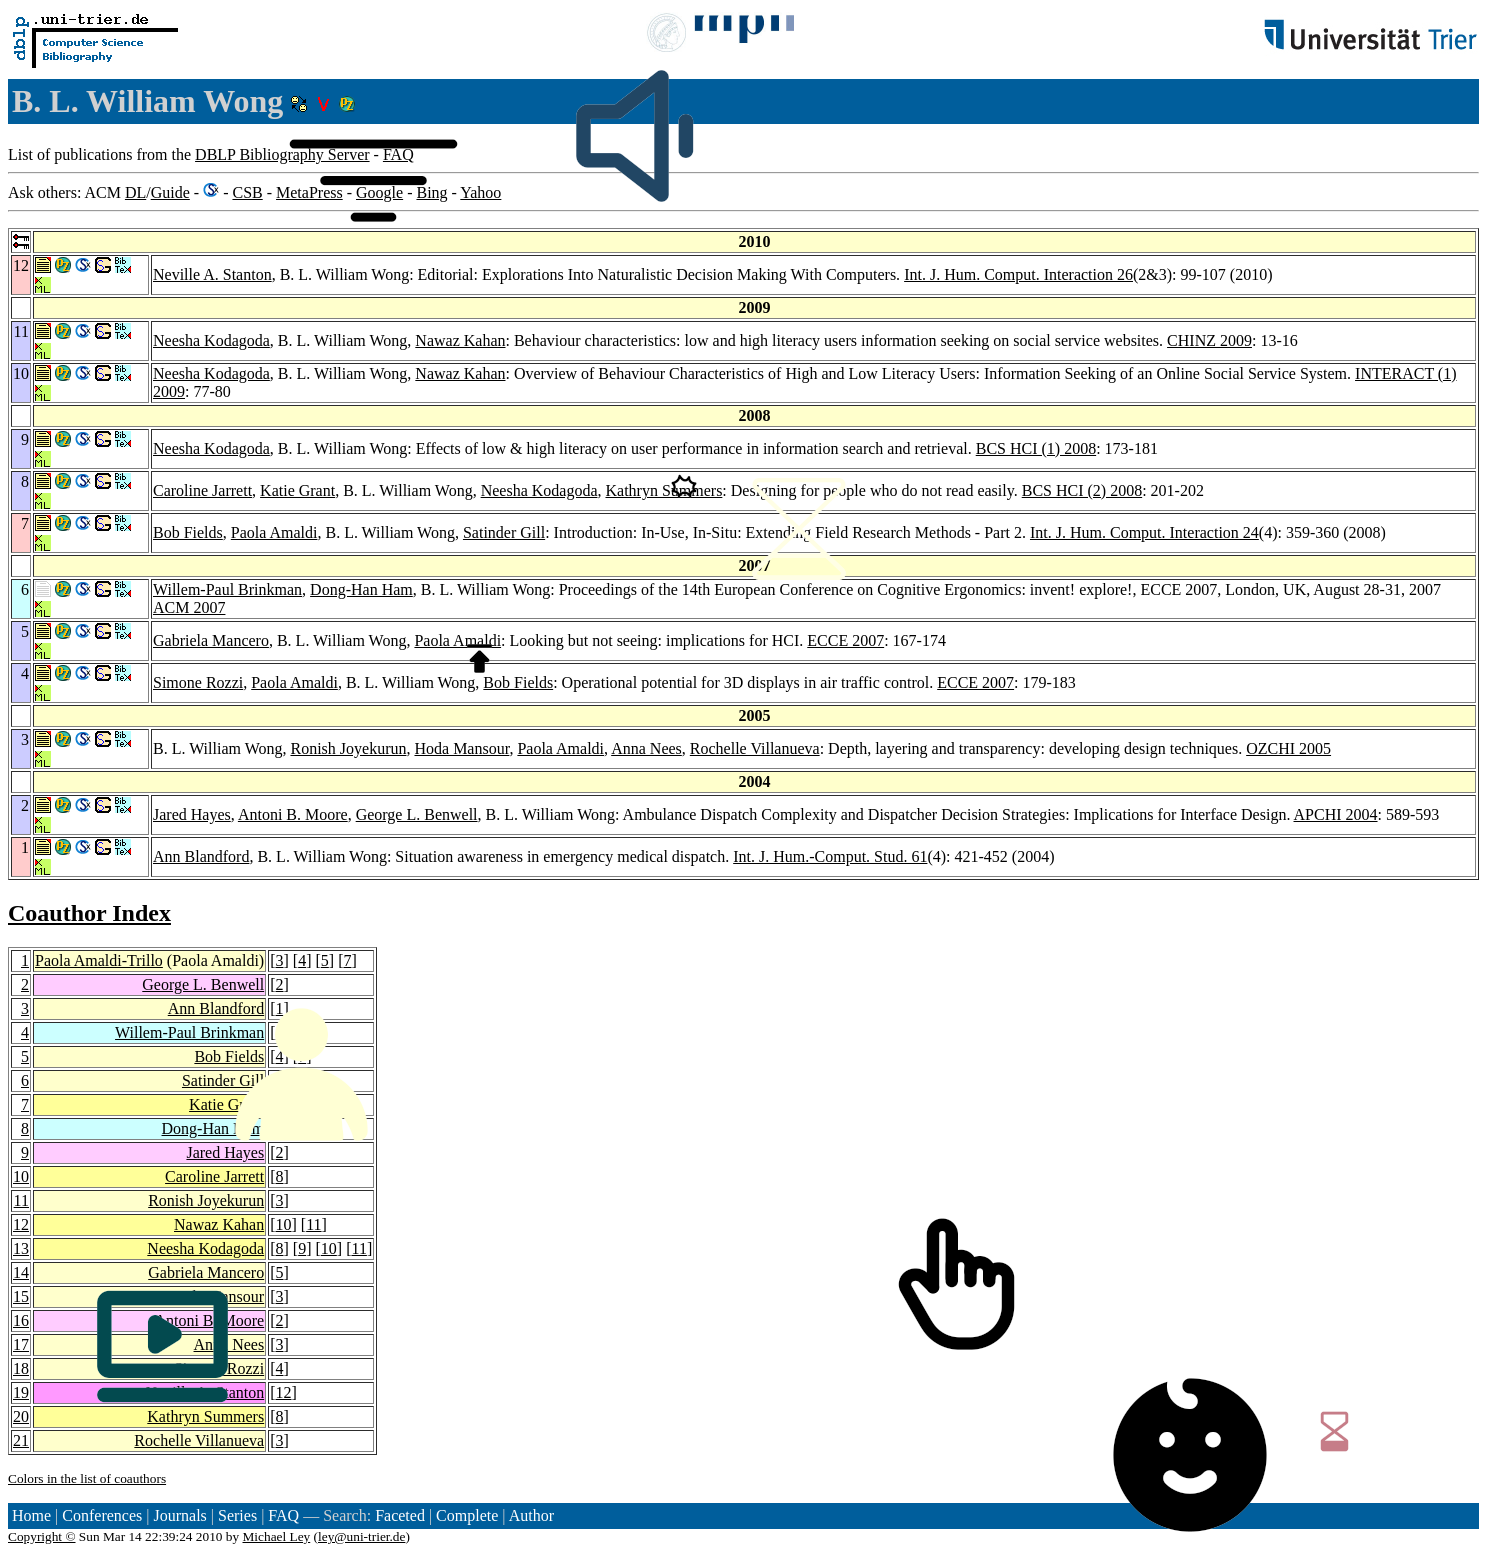  I want to click on tap or click to interact, so click(958, 1281).